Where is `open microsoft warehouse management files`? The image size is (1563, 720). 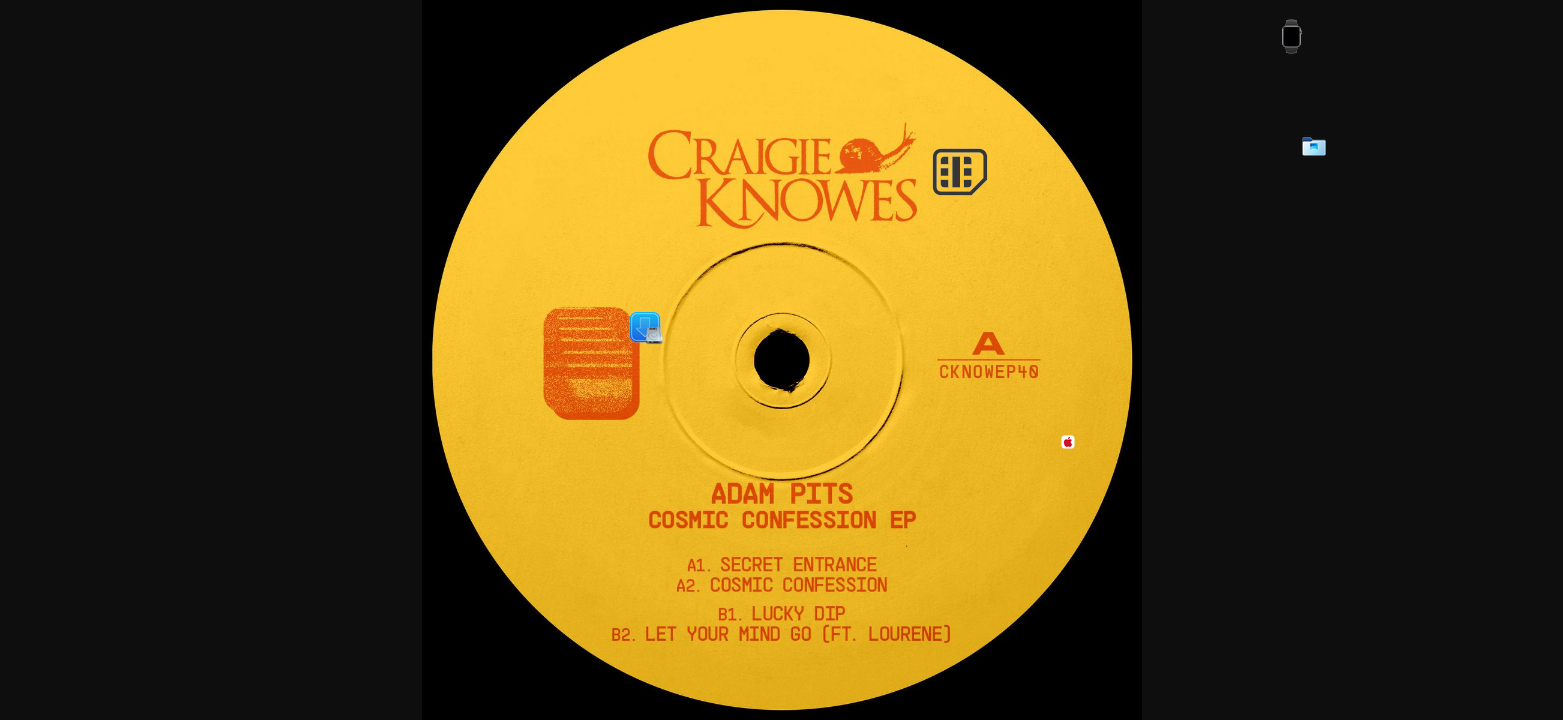
open microsoft warehouse management files is located at coordinates (1314, 147).